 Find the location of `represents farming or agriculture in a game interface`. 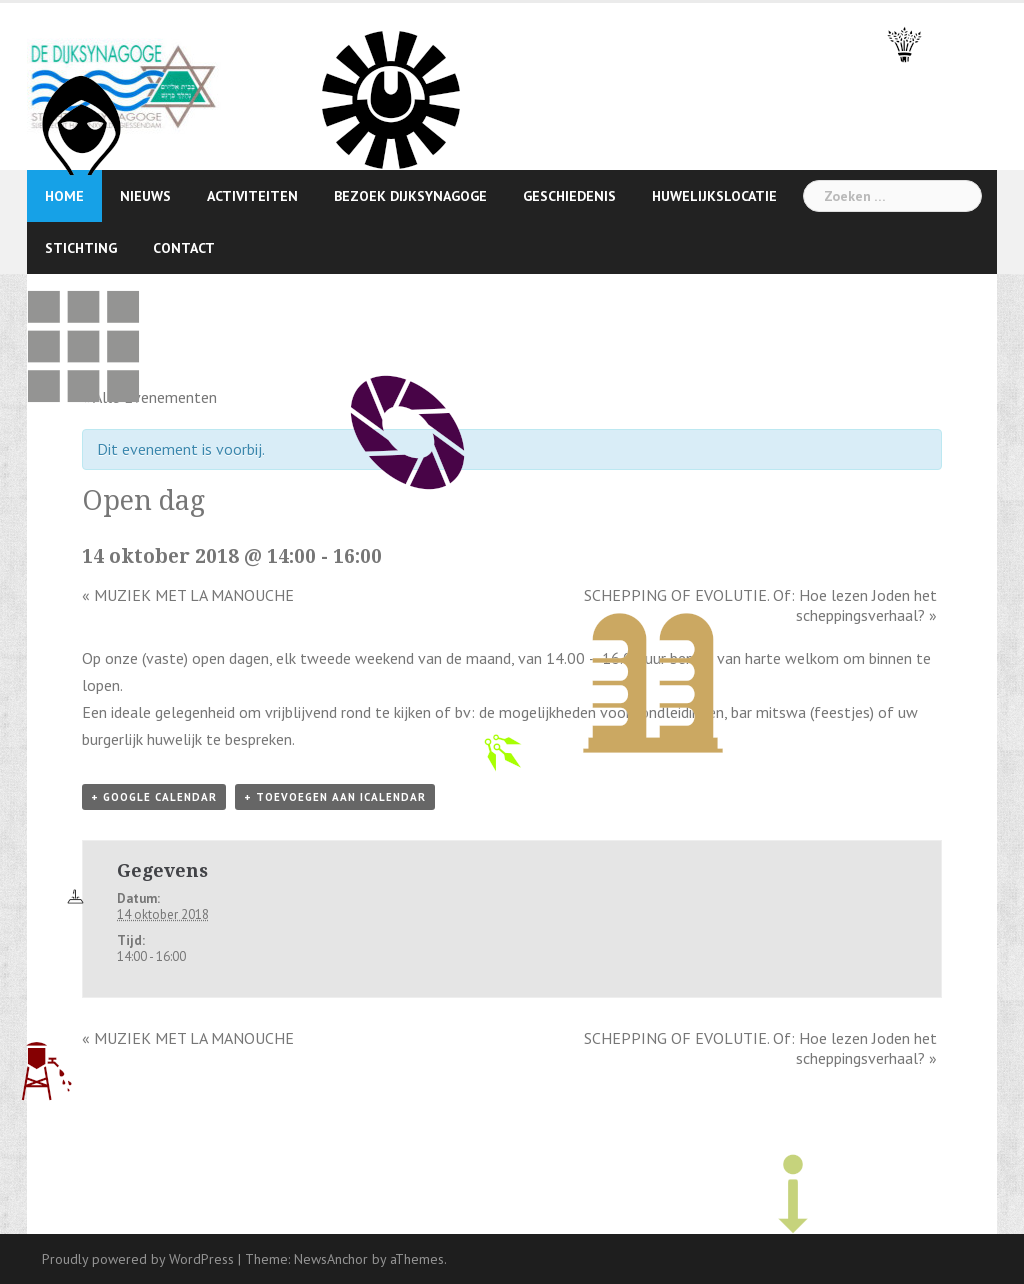

represents farming or agriculture in a game interface is located at coordinates (904, 44).